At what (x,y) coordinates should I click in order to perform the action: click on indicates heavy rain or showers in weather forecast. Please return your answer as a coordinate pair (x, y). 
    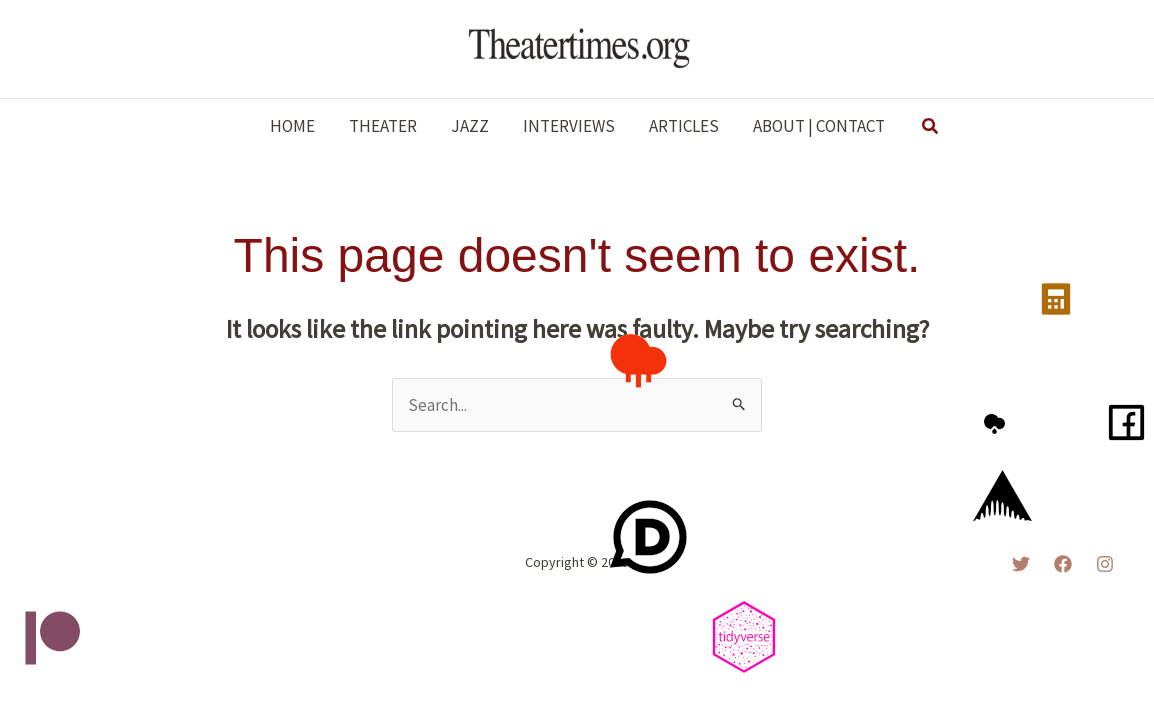
    Looking at the image, I should click on (638, 359).